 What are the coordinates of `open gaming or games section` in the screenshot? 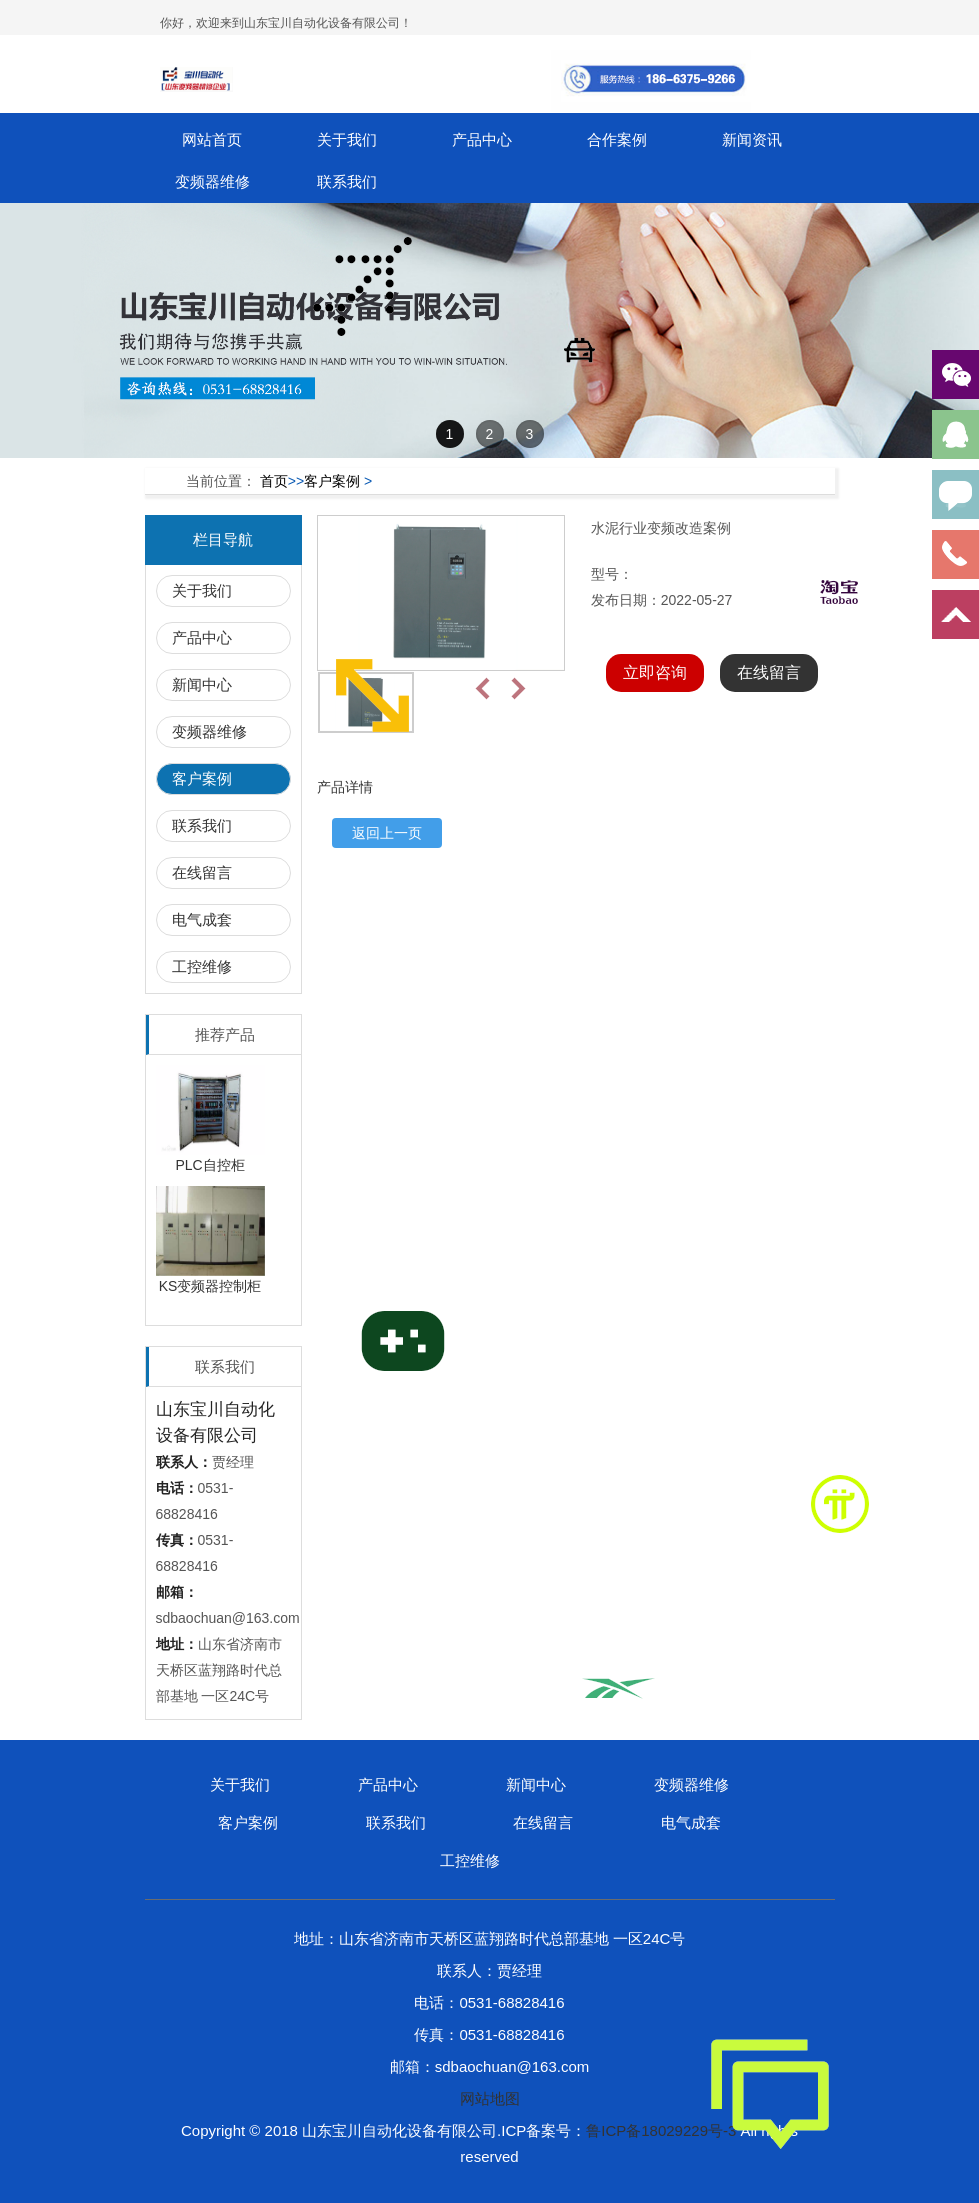 It's located at (403, 1341).